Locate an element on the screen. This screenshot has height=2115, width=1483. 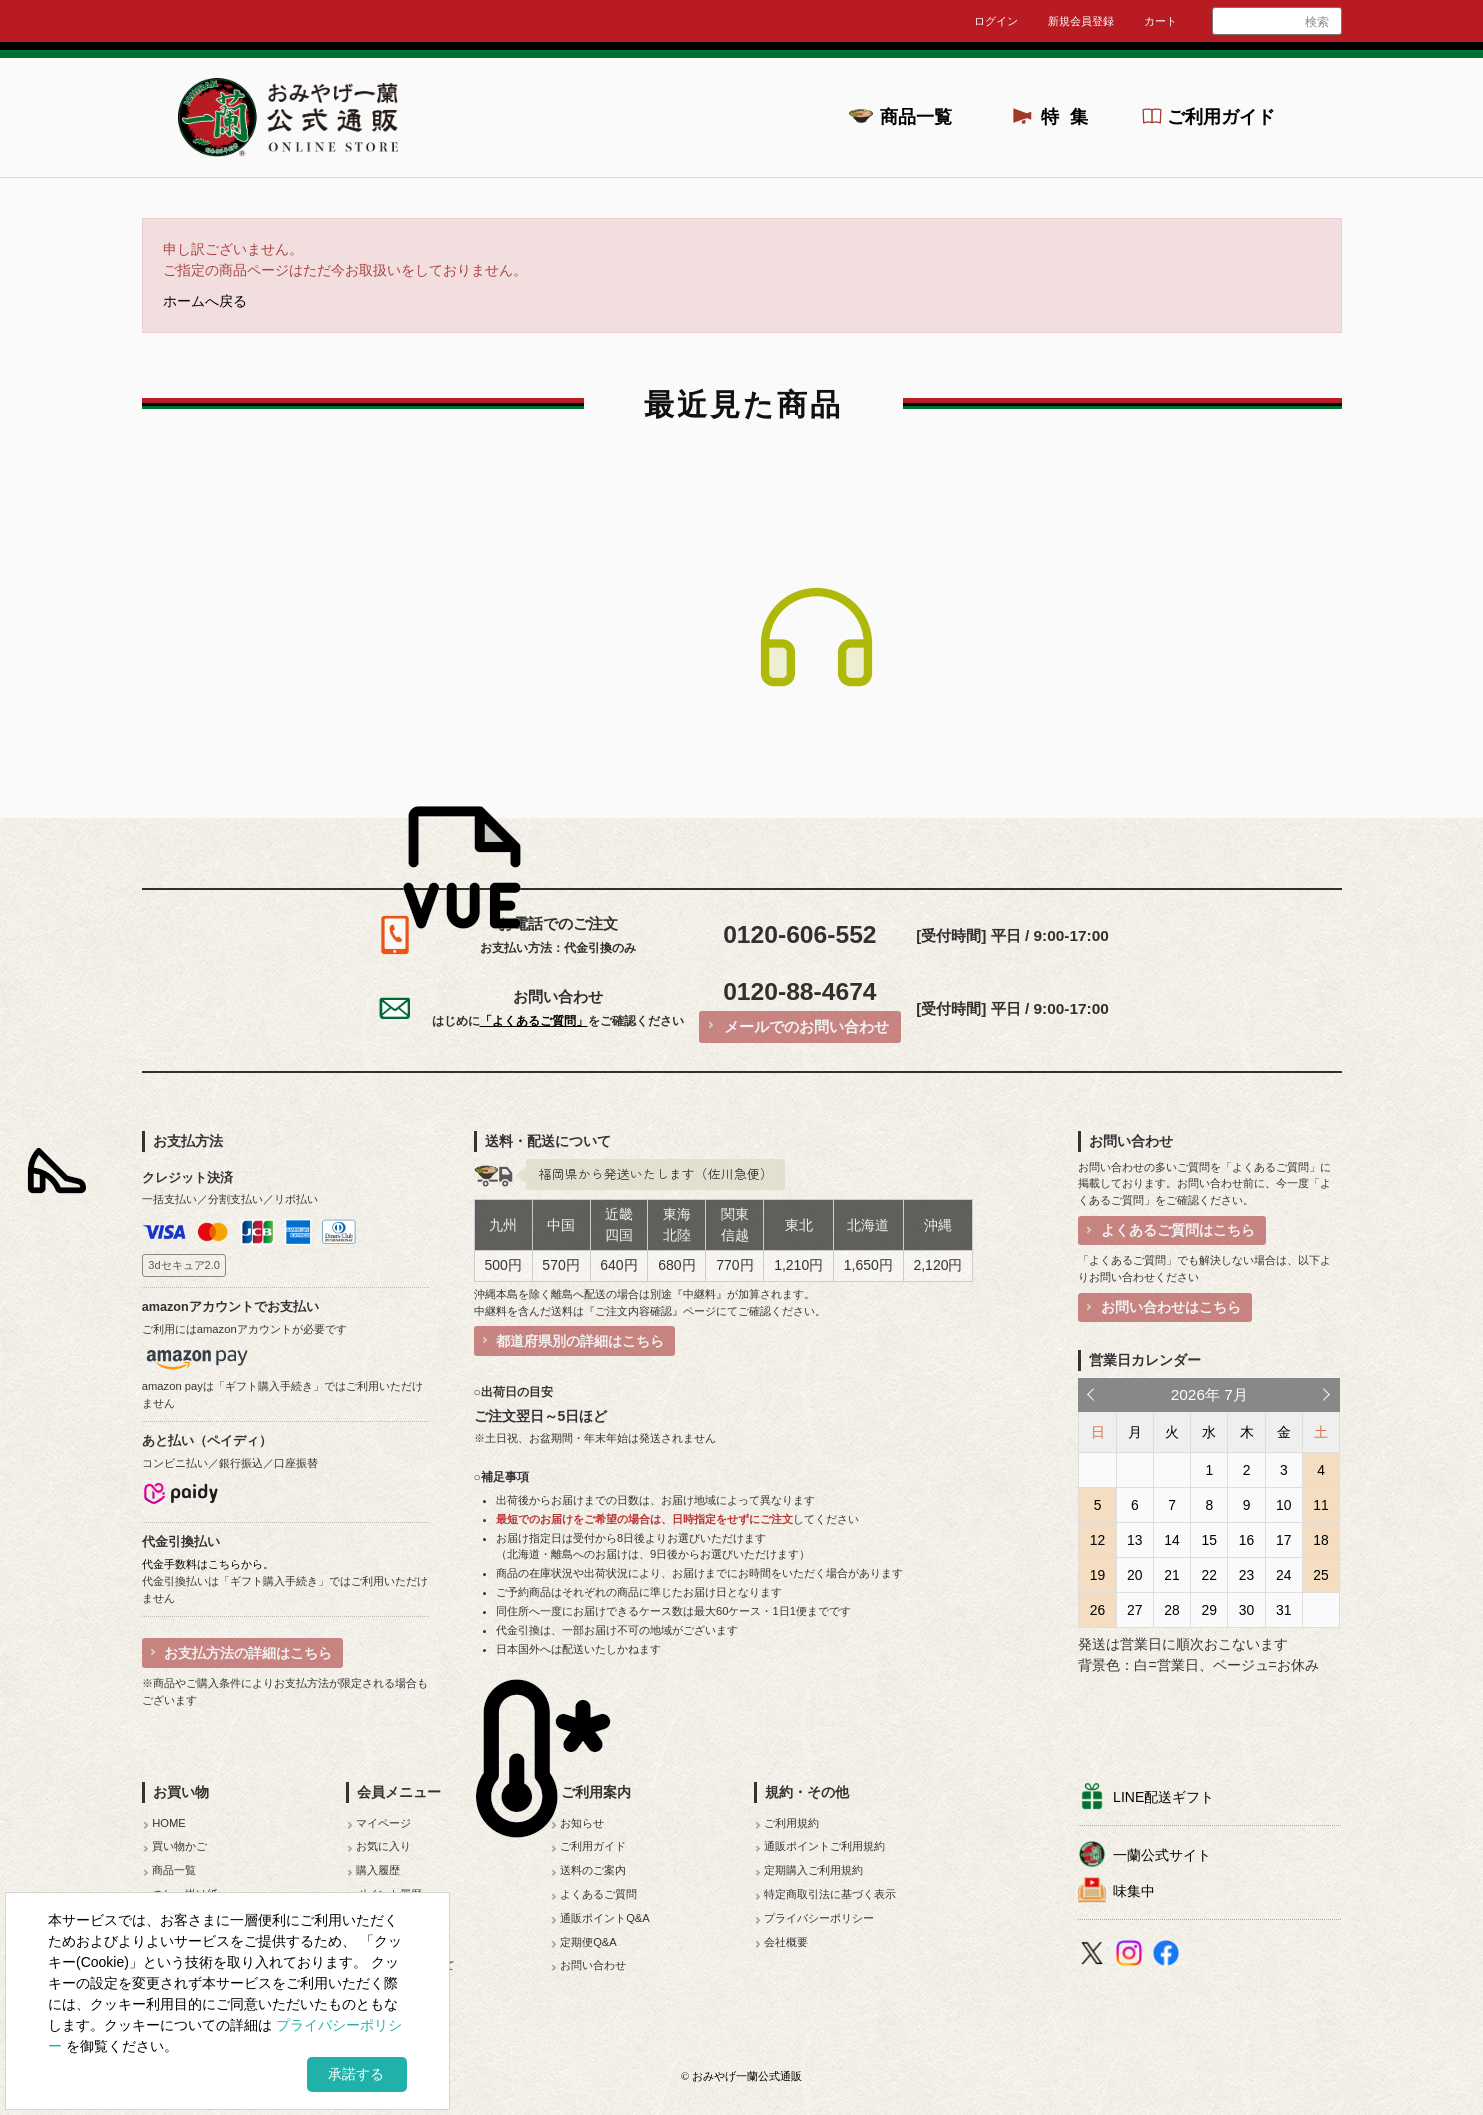
access audio or music playback is located at coordinates (816, 643).